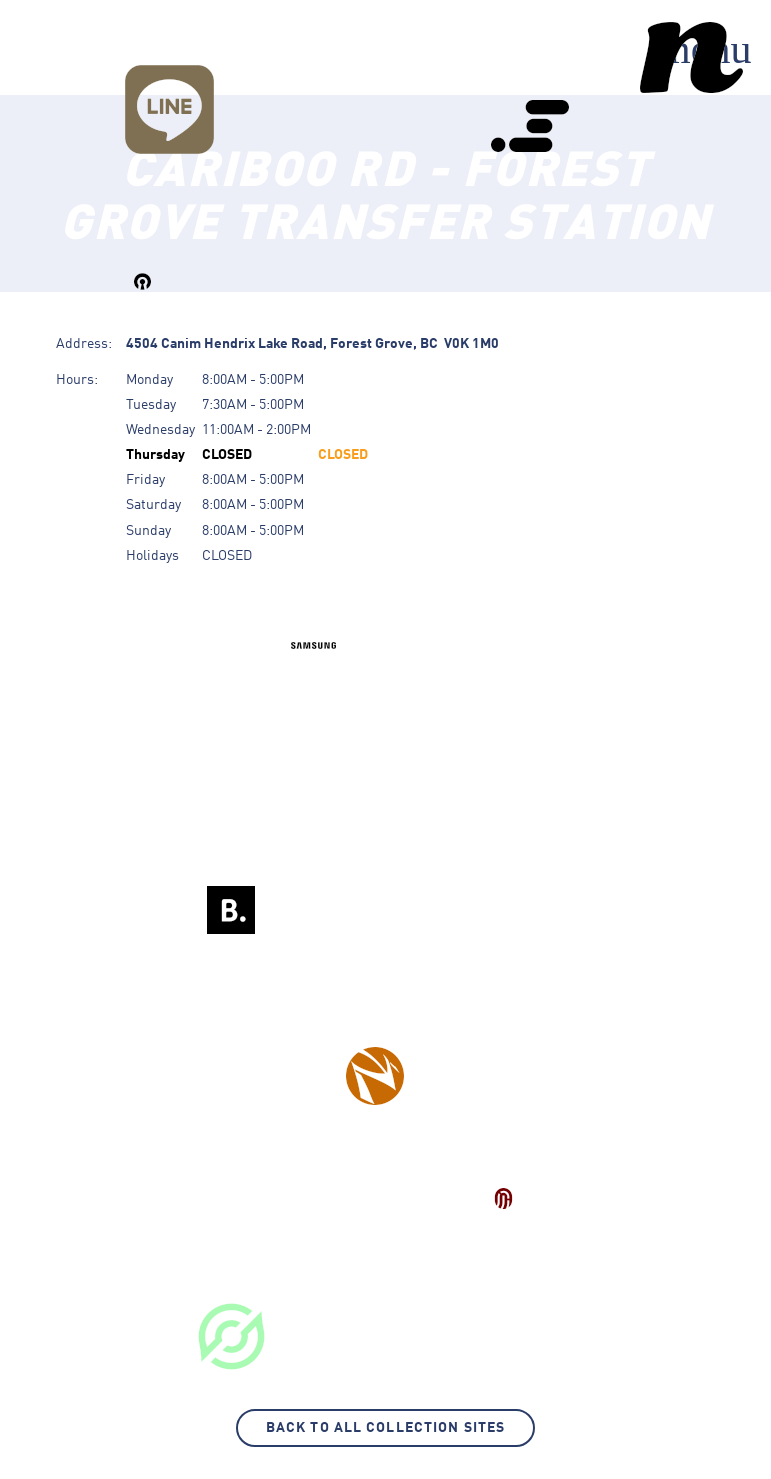 The height and width of the screenshot is (1479, 771). Describe the element at coordinates (530, 126) in the screenshot. I see `open scrimba learning platform` at that location.